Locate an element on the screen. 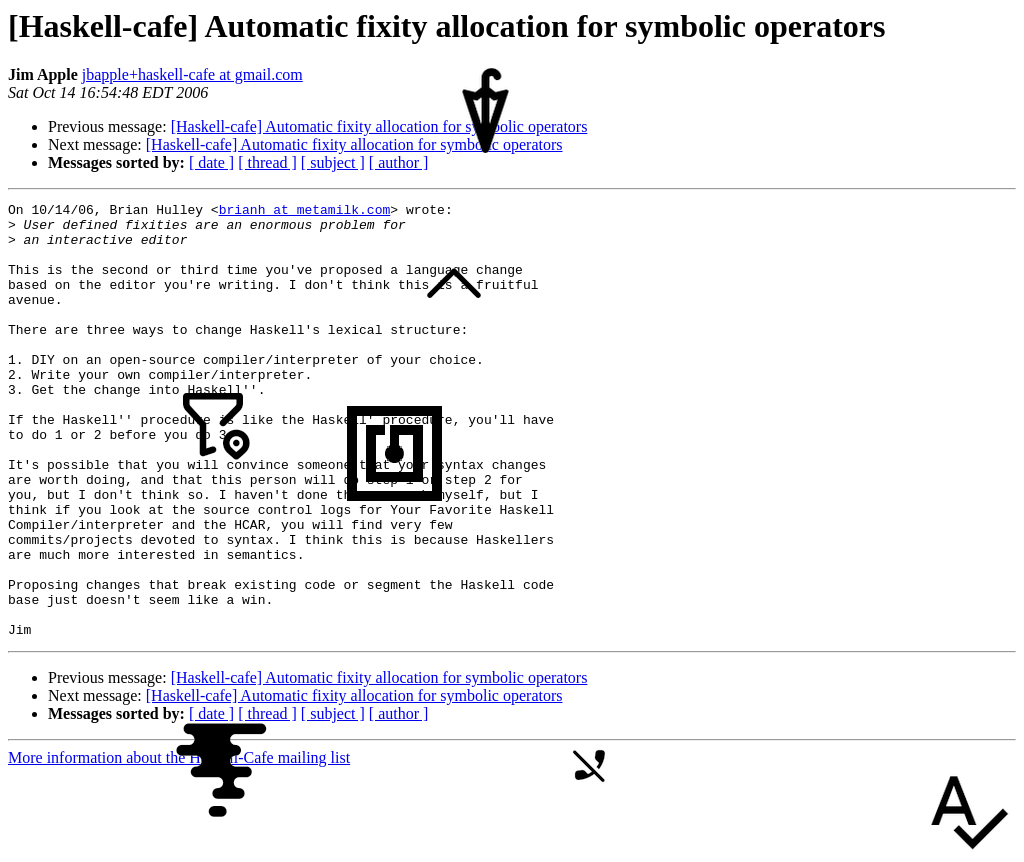 This screenshot has width=1024, height=862. check spelling and grammar is located at coordinates (967, 810).